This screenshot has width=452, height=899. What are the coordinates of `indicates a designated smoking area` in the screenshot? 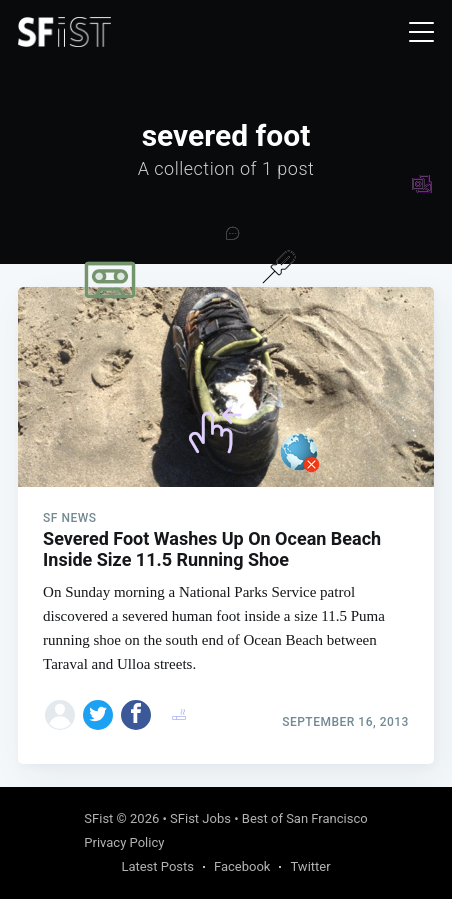 It's located at (179, 716).